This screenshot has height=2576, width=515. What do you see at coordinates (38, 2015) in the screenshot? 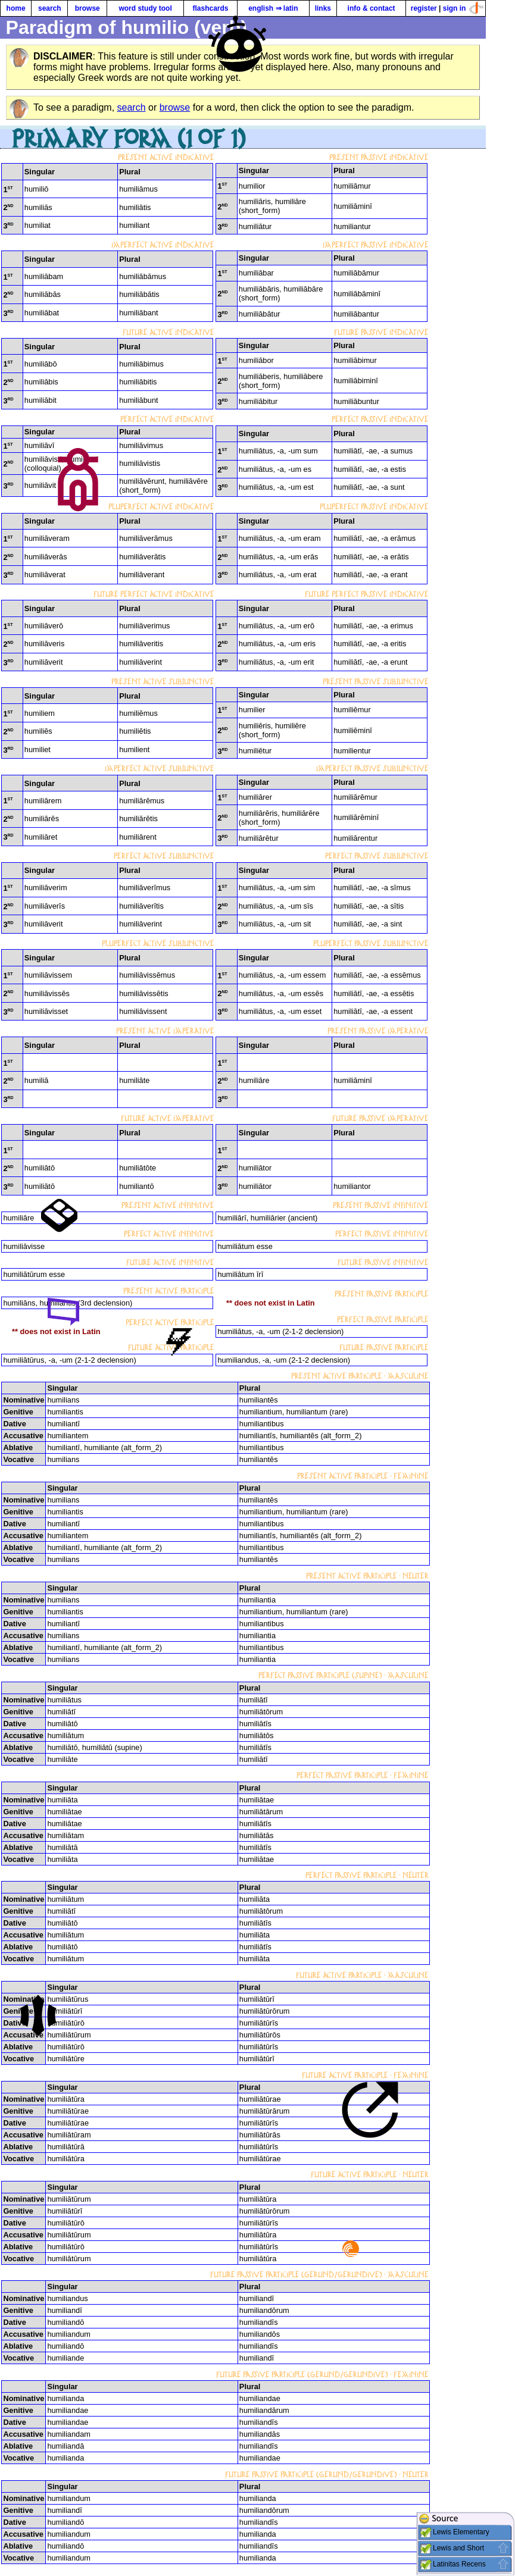
I see `magic platform logo` at bounding box center [38, 2015].